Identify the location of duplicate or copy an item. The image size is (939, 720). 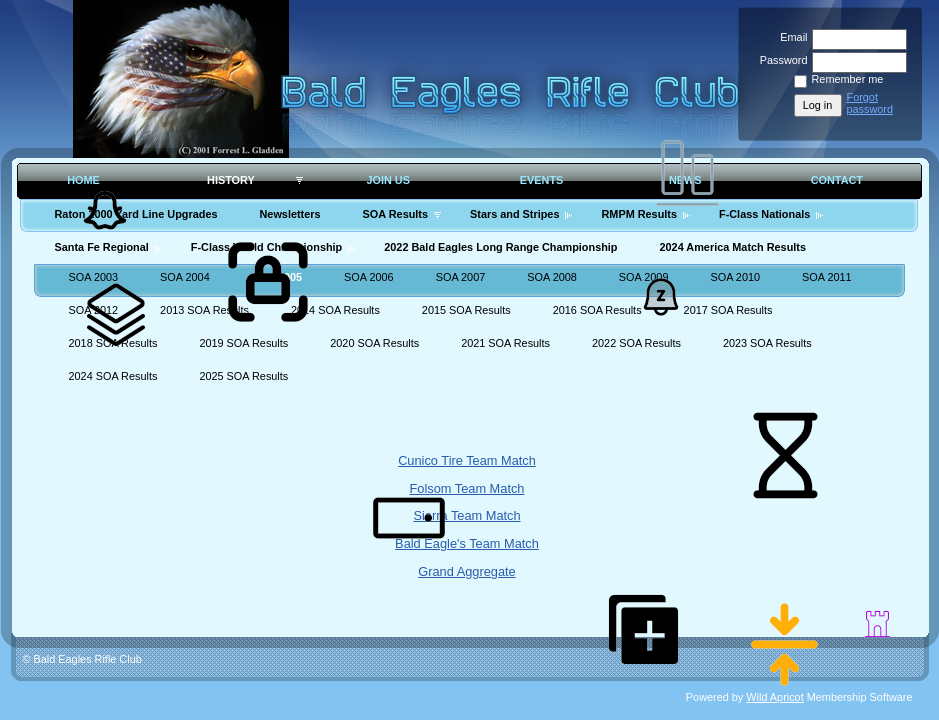
(643, 629).